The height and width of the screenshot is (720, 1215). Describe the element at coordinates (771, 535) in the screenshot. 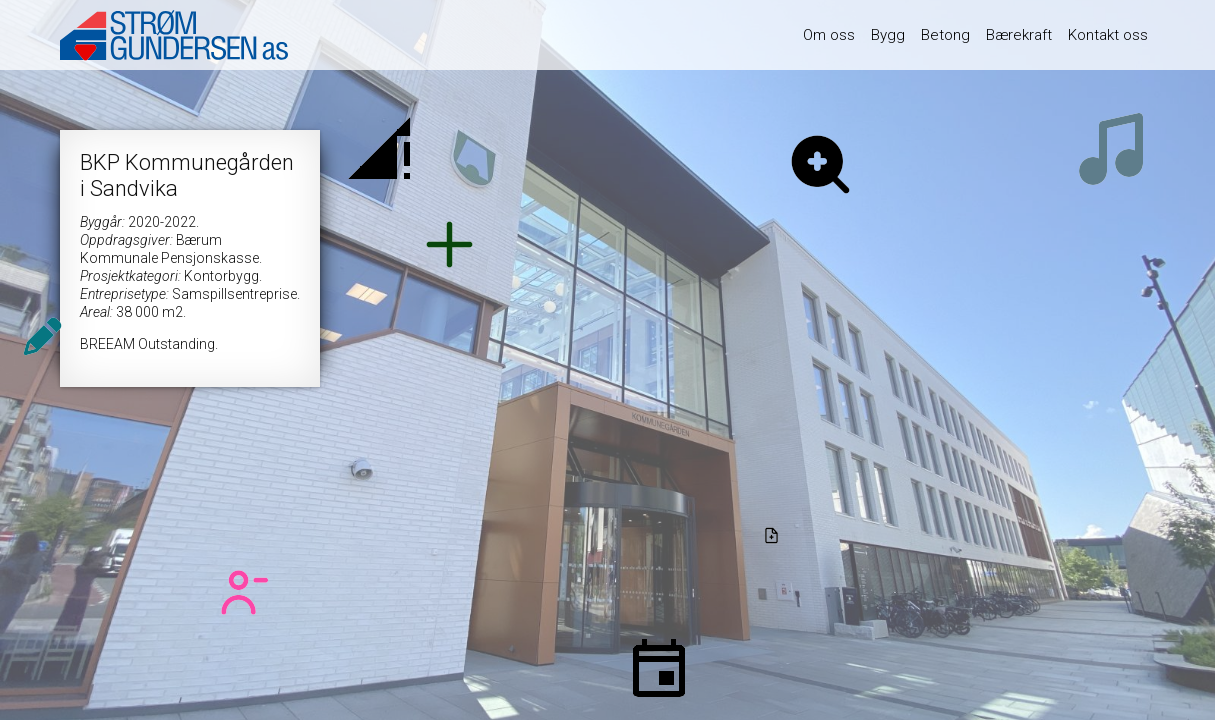

I see `create a new file` at that location.